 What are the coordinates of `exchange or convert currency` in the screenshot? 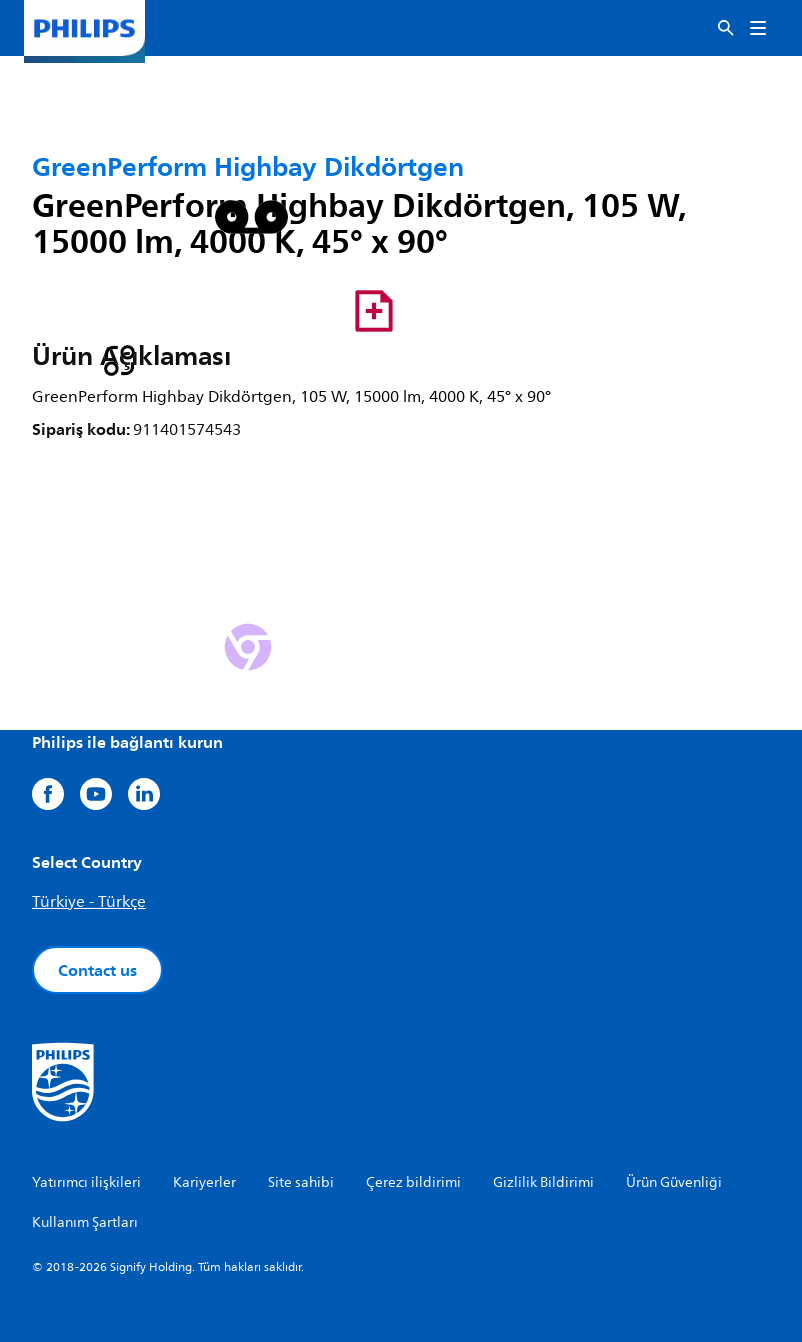 It's located at (119, 360).